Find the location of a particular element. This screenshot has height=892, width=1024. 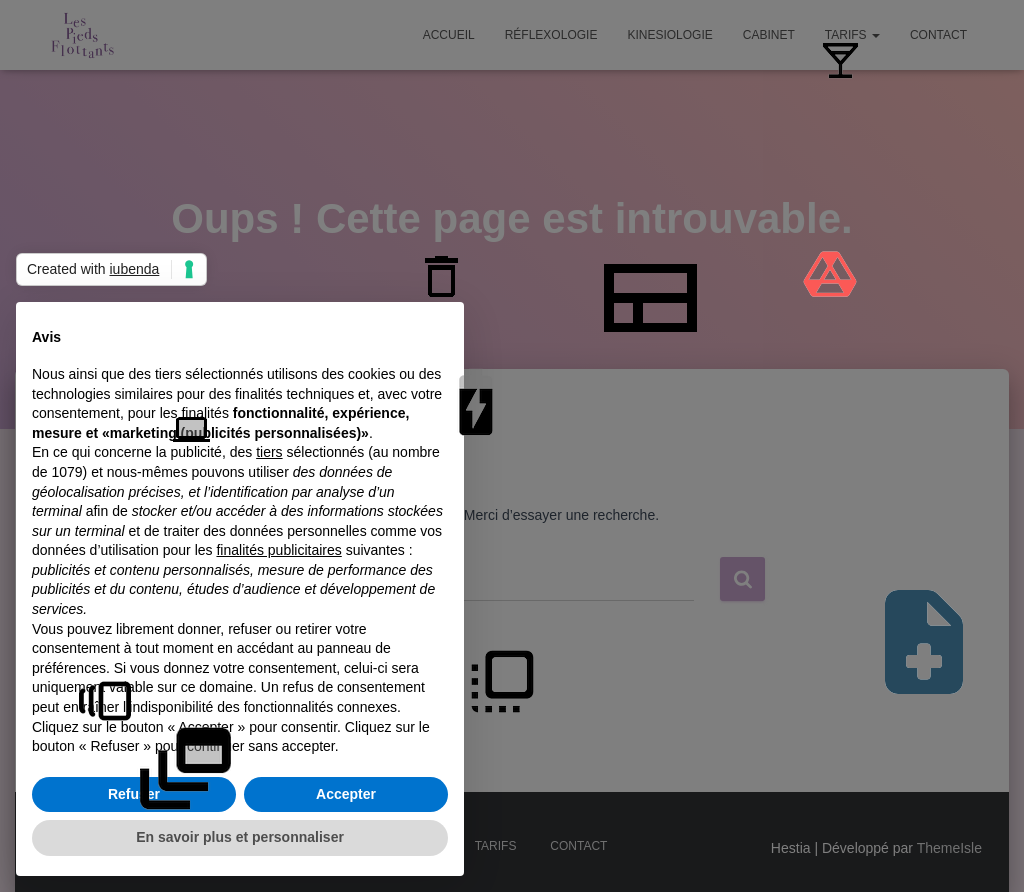

access desktop or computer settings is located at coordinates (191, 429).